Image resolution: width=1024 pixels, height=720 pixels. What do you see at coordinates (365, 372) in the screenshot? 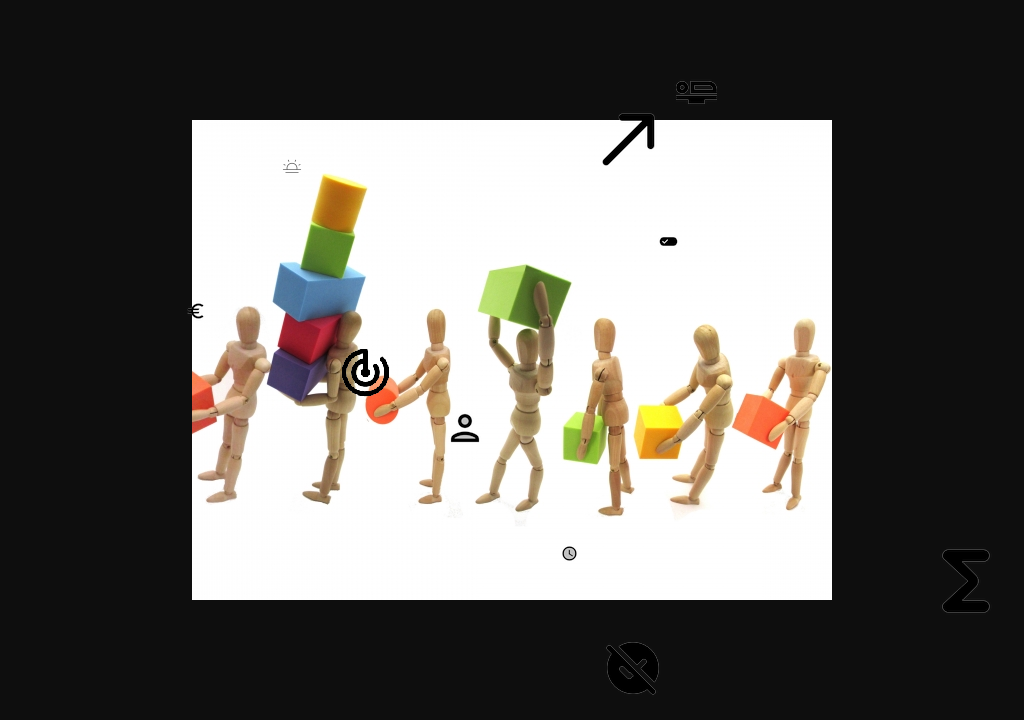
I see `track changes or revisions in a document` at bounding box center [365, 372].